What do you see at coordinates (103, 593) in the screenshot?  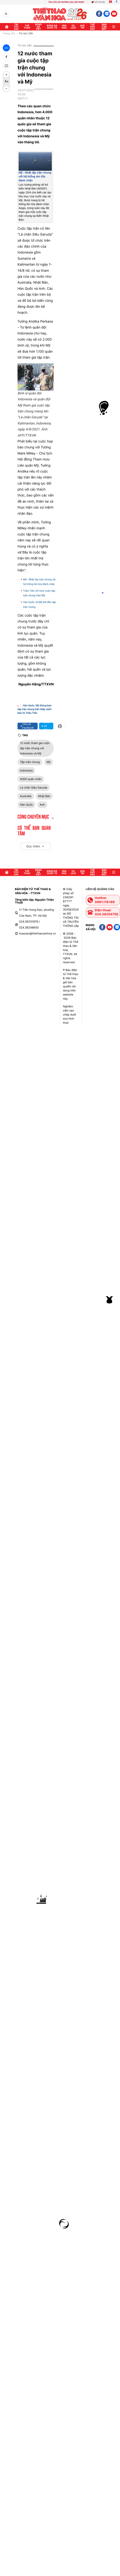 I see `make an announcement or broadcast` at bounding box center [103, 593].